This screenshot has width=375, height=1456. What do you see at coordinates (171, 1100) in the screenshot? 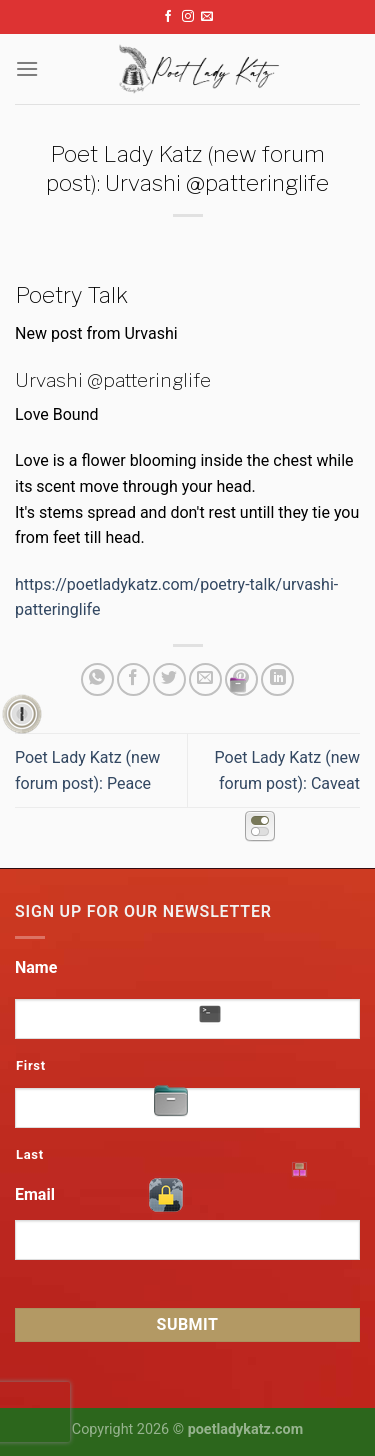
I see `open the file manager application` at bounding box center [171, 1100].